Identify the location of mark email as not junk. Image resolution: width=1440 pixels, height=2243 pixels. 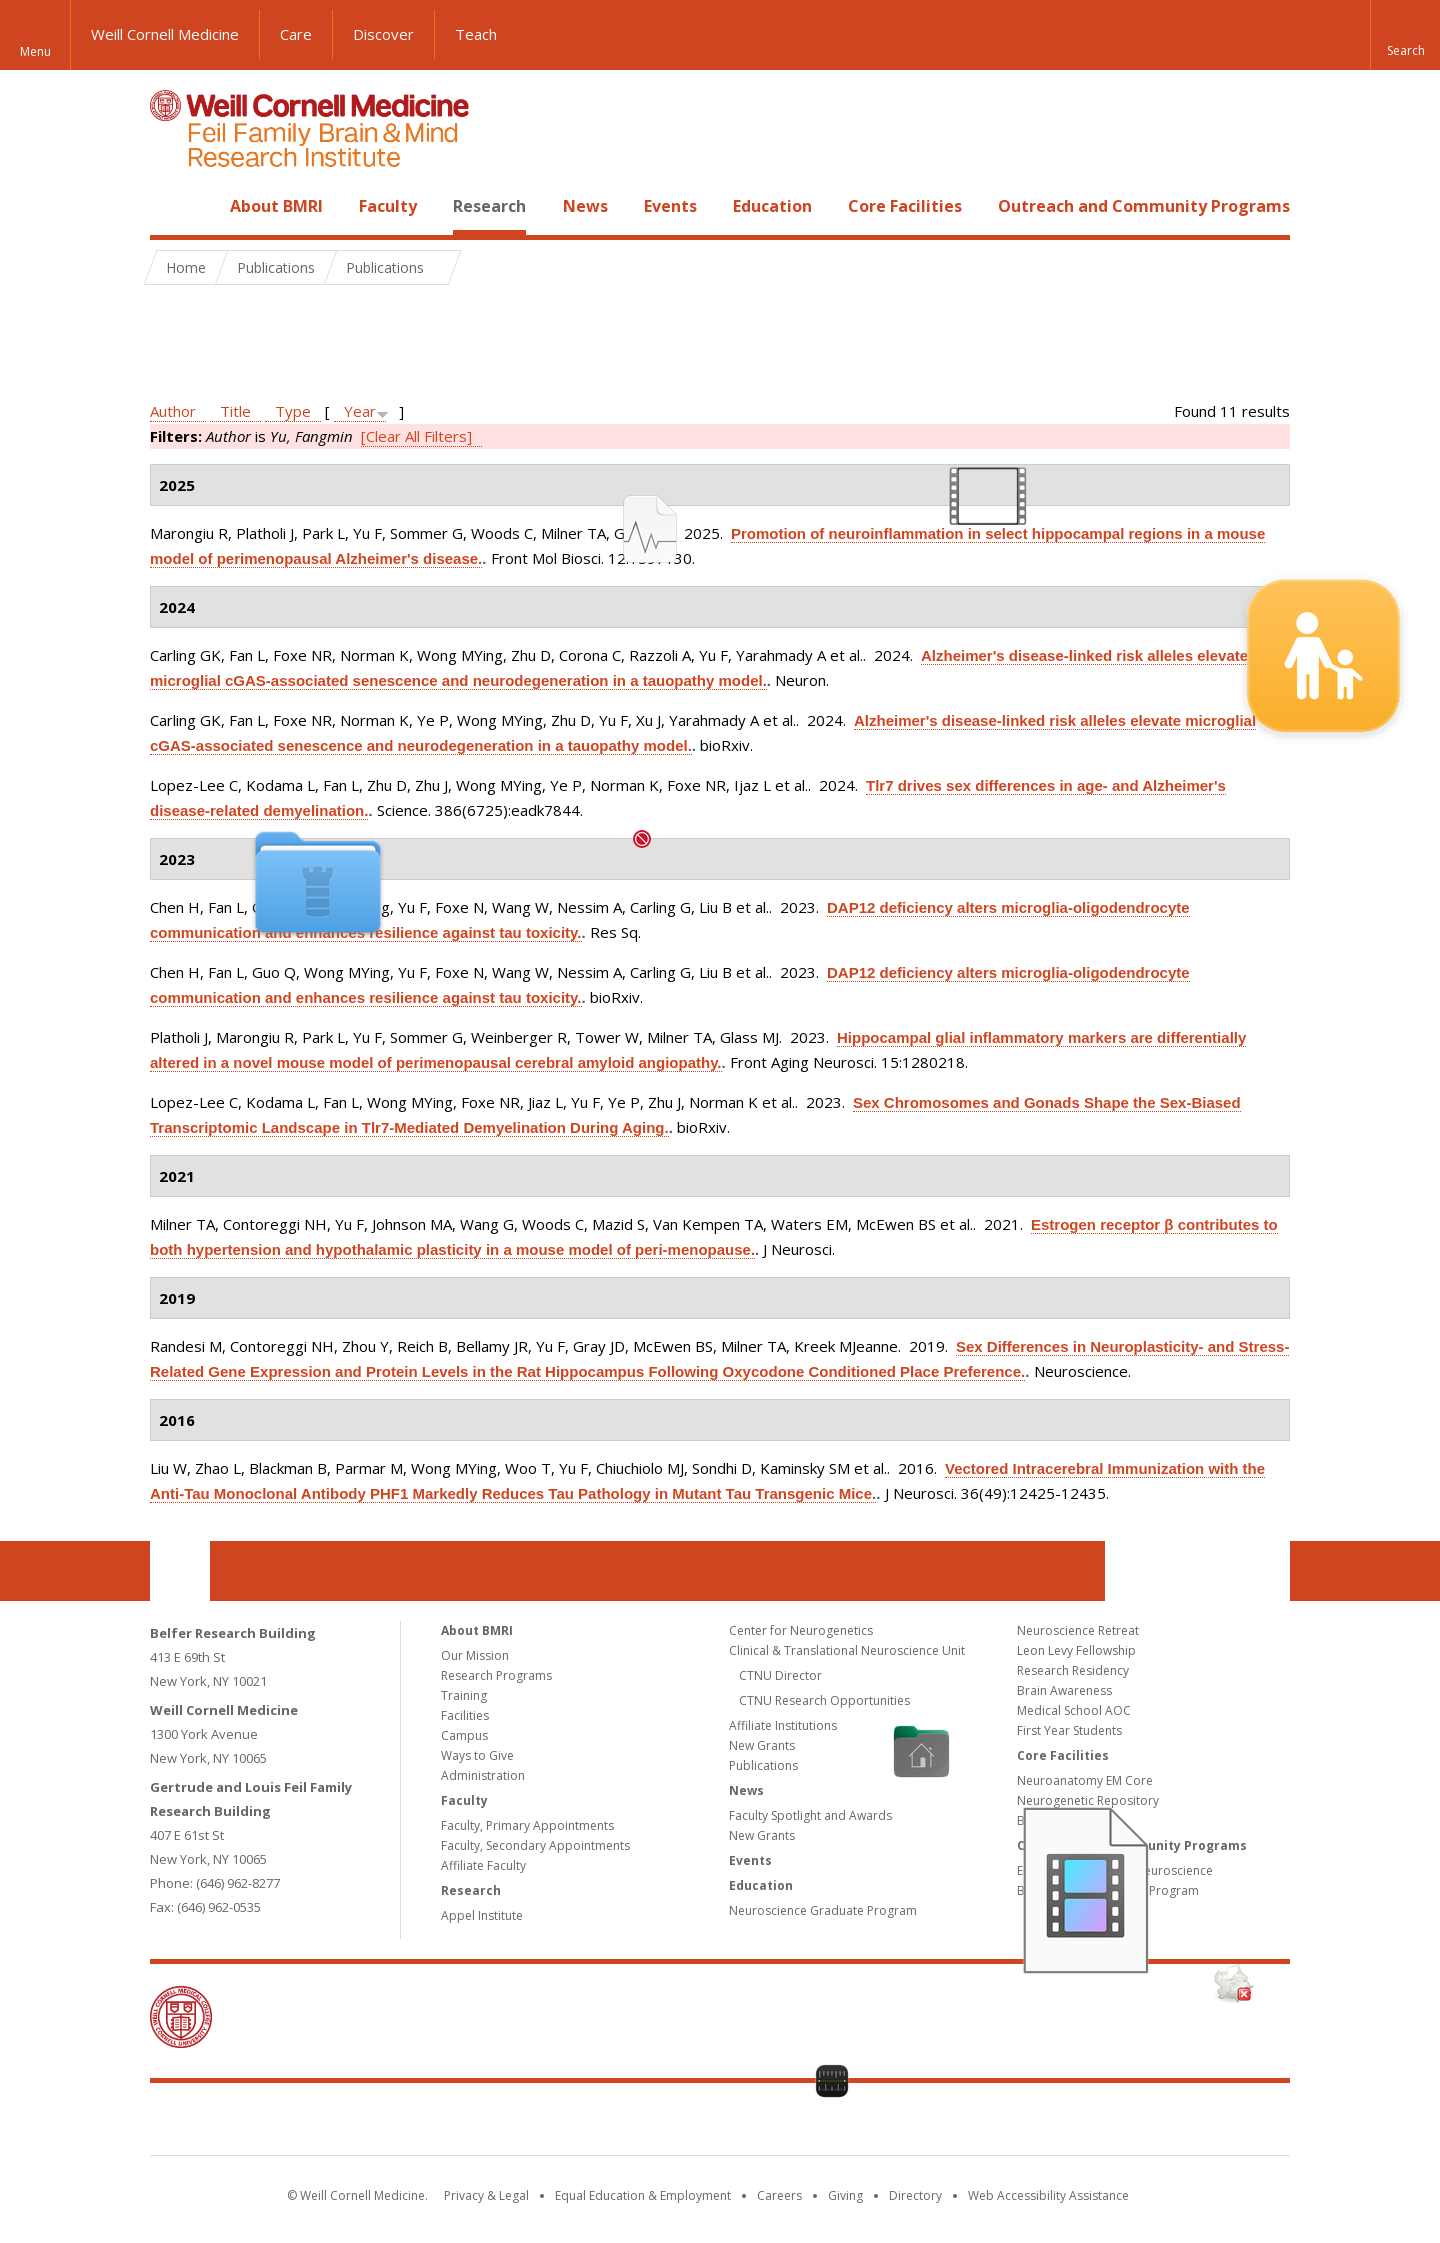
(1233, 1983).